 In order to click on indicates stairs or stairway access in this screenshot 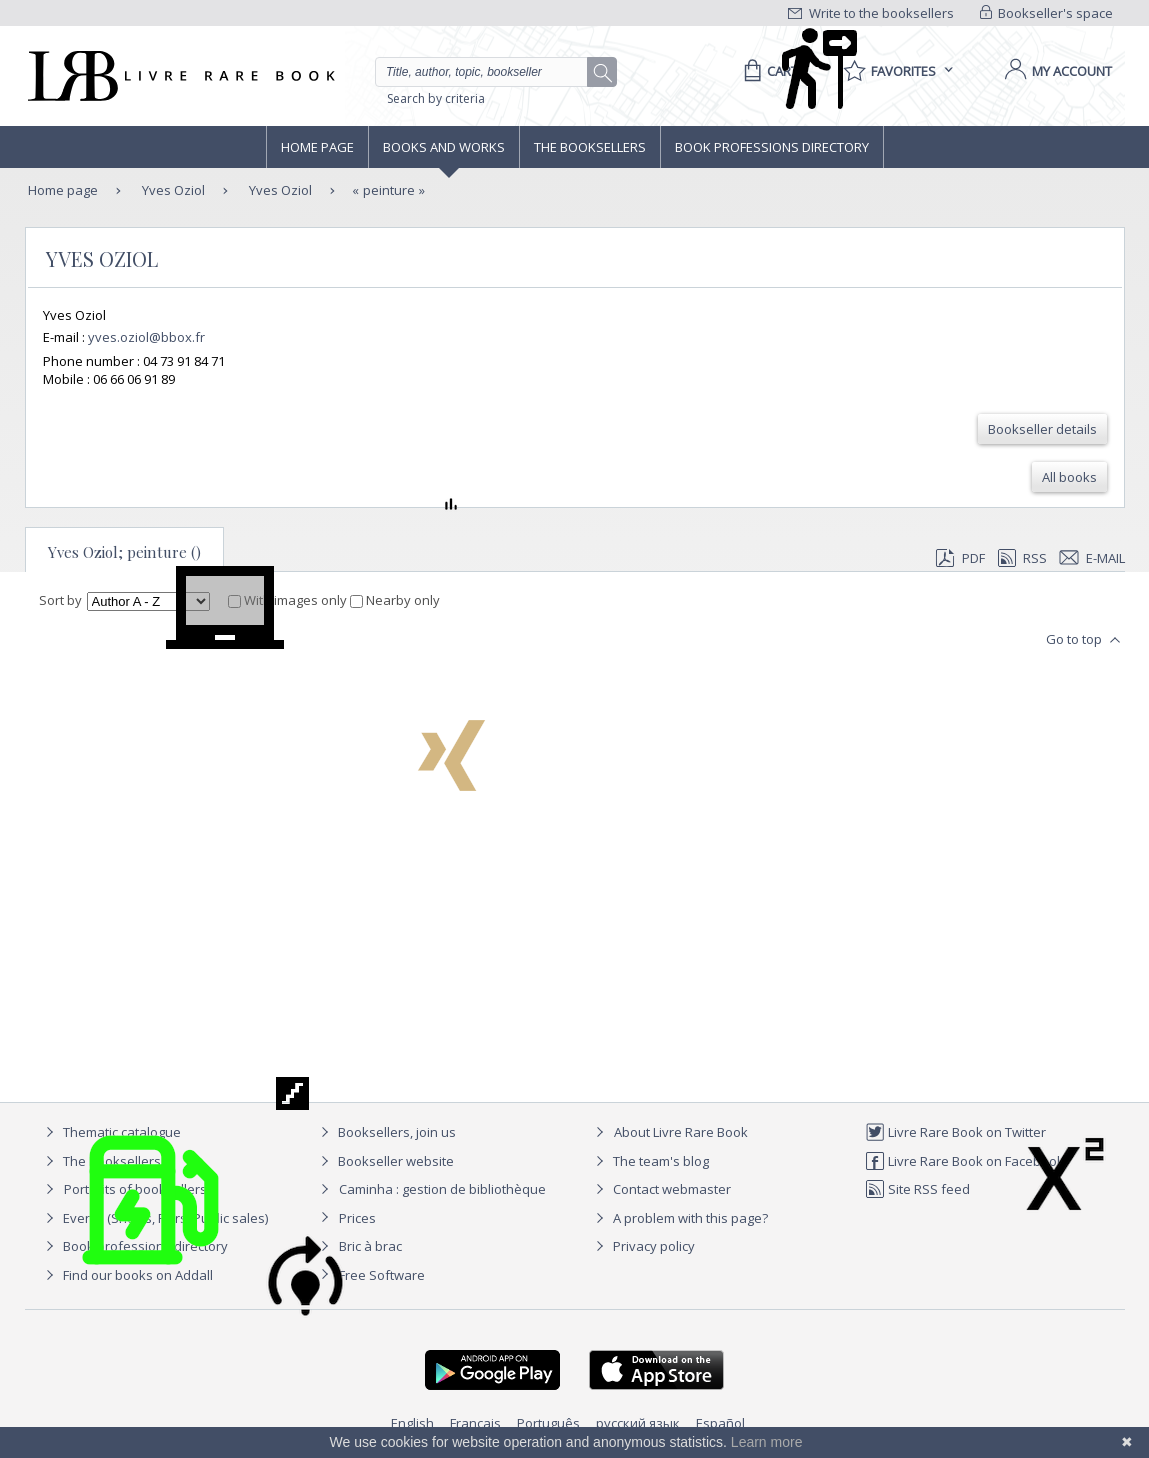, I will do `click(292, 1093)`.